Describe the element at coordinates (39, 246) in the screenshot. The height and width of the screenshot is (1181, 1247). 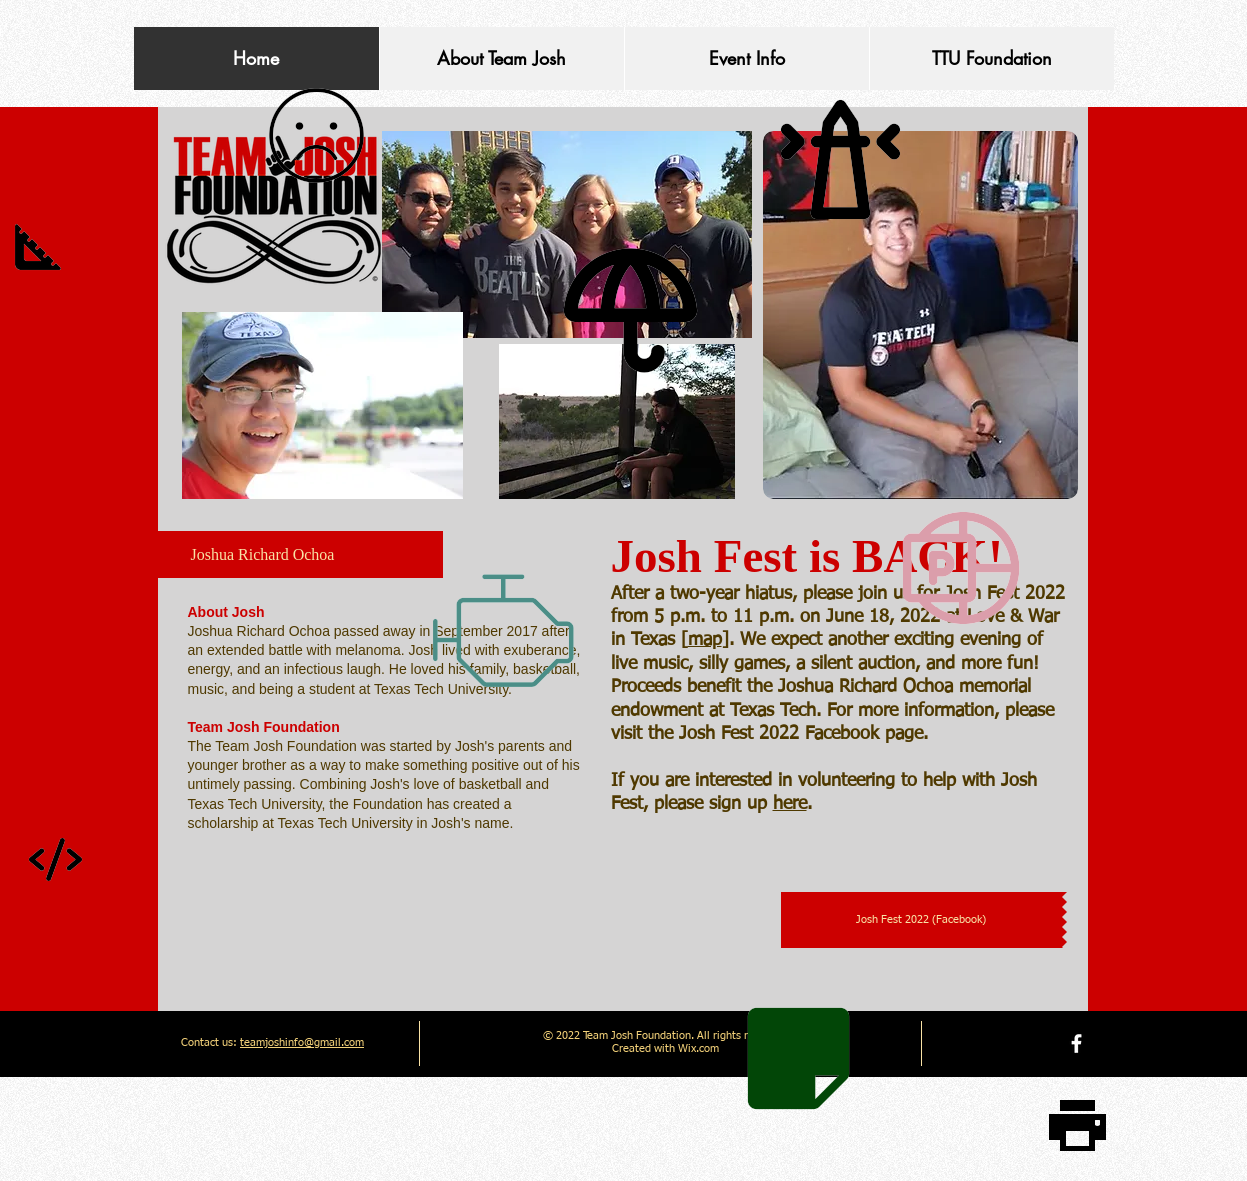
I see `measure area or square footage` at that location.